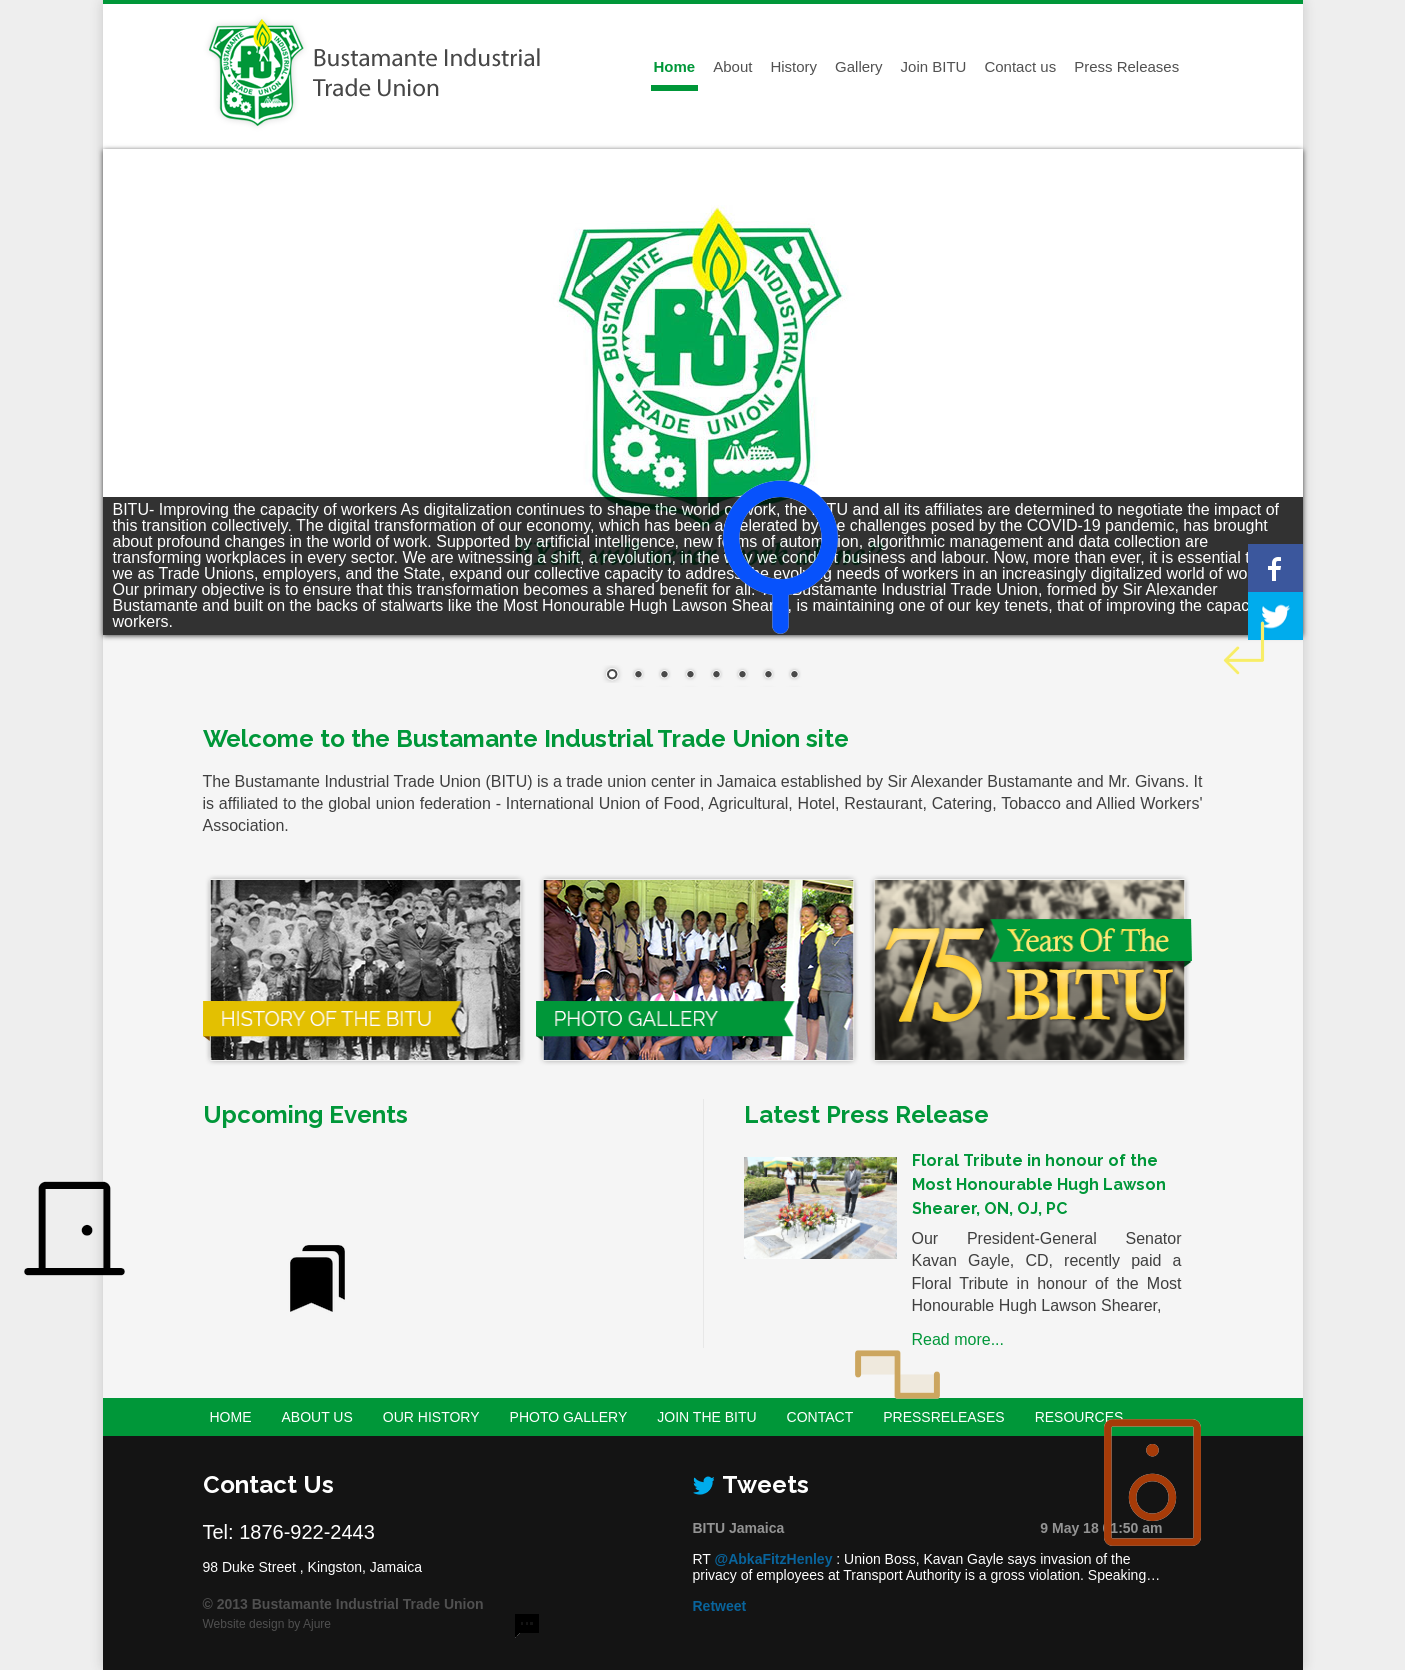 Image resolution: width=1405 pixels, height=1670 pixels. What do you see at coordinates (1152, 1482) in the screenshot?
I see `adjust speaker or audio output settings` at bounding box center [1152, 1482].